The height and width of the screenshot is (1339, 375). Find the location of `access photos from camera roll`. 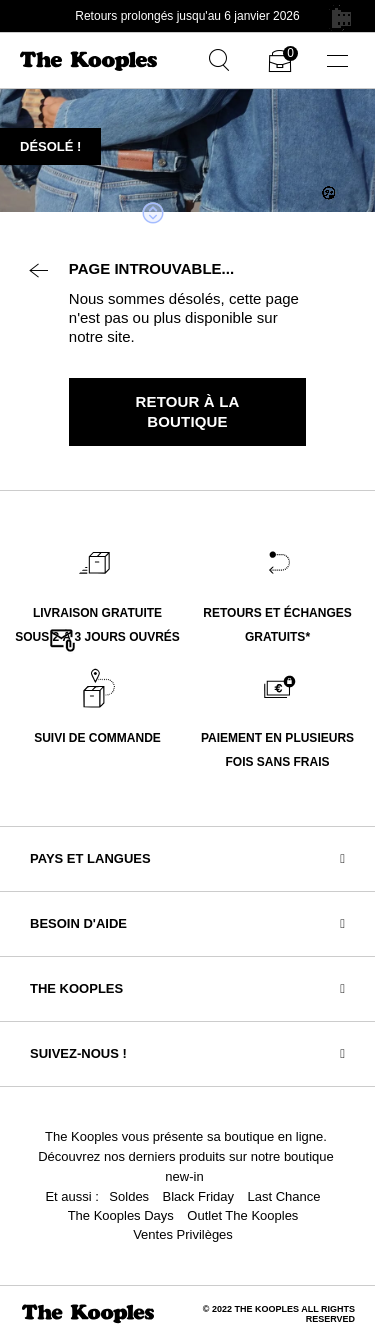

access photos from camera roll is located at coordinates (341, 18).